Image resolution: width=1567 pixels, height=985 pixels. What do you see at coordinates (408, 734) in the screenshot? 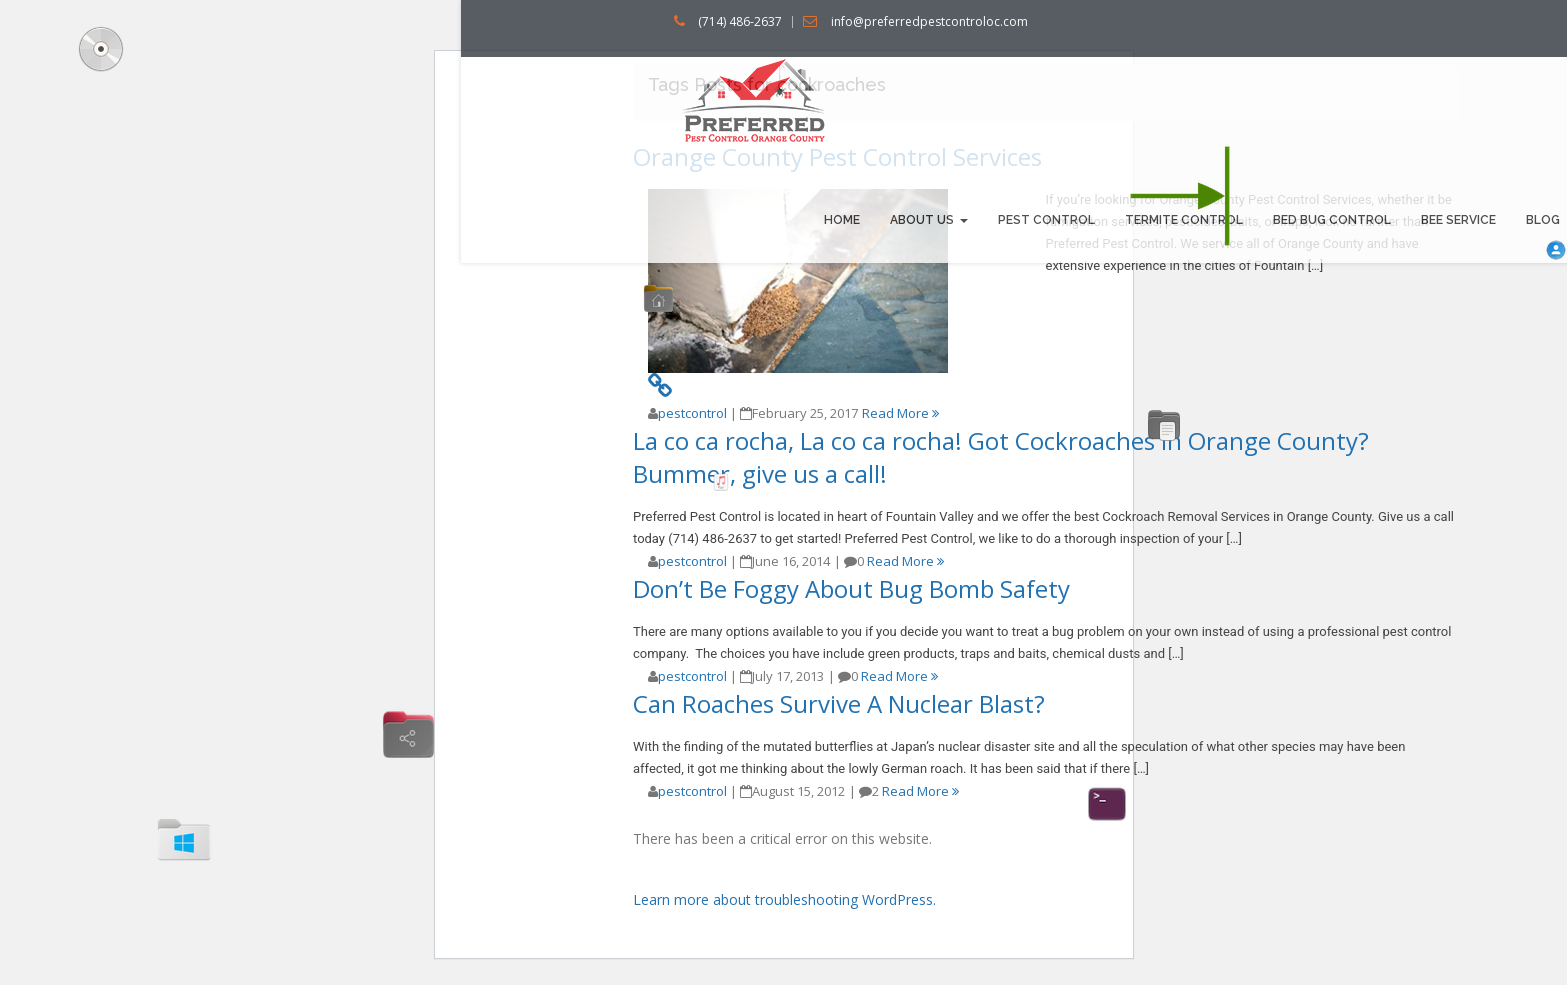
I see `access your public shared files folder` at bounding box center [408, 734].